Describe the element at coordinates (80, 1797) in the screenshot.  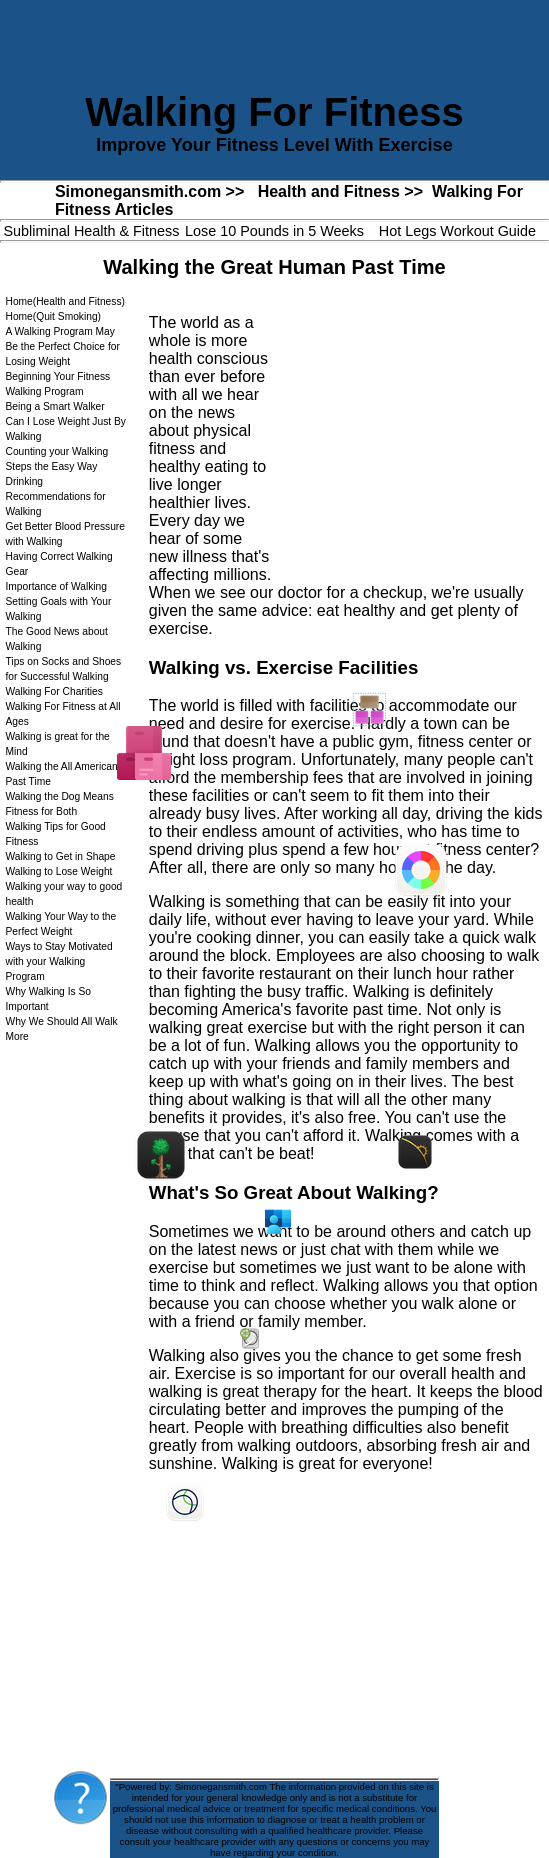
I see `access help documentation and support` at that location.